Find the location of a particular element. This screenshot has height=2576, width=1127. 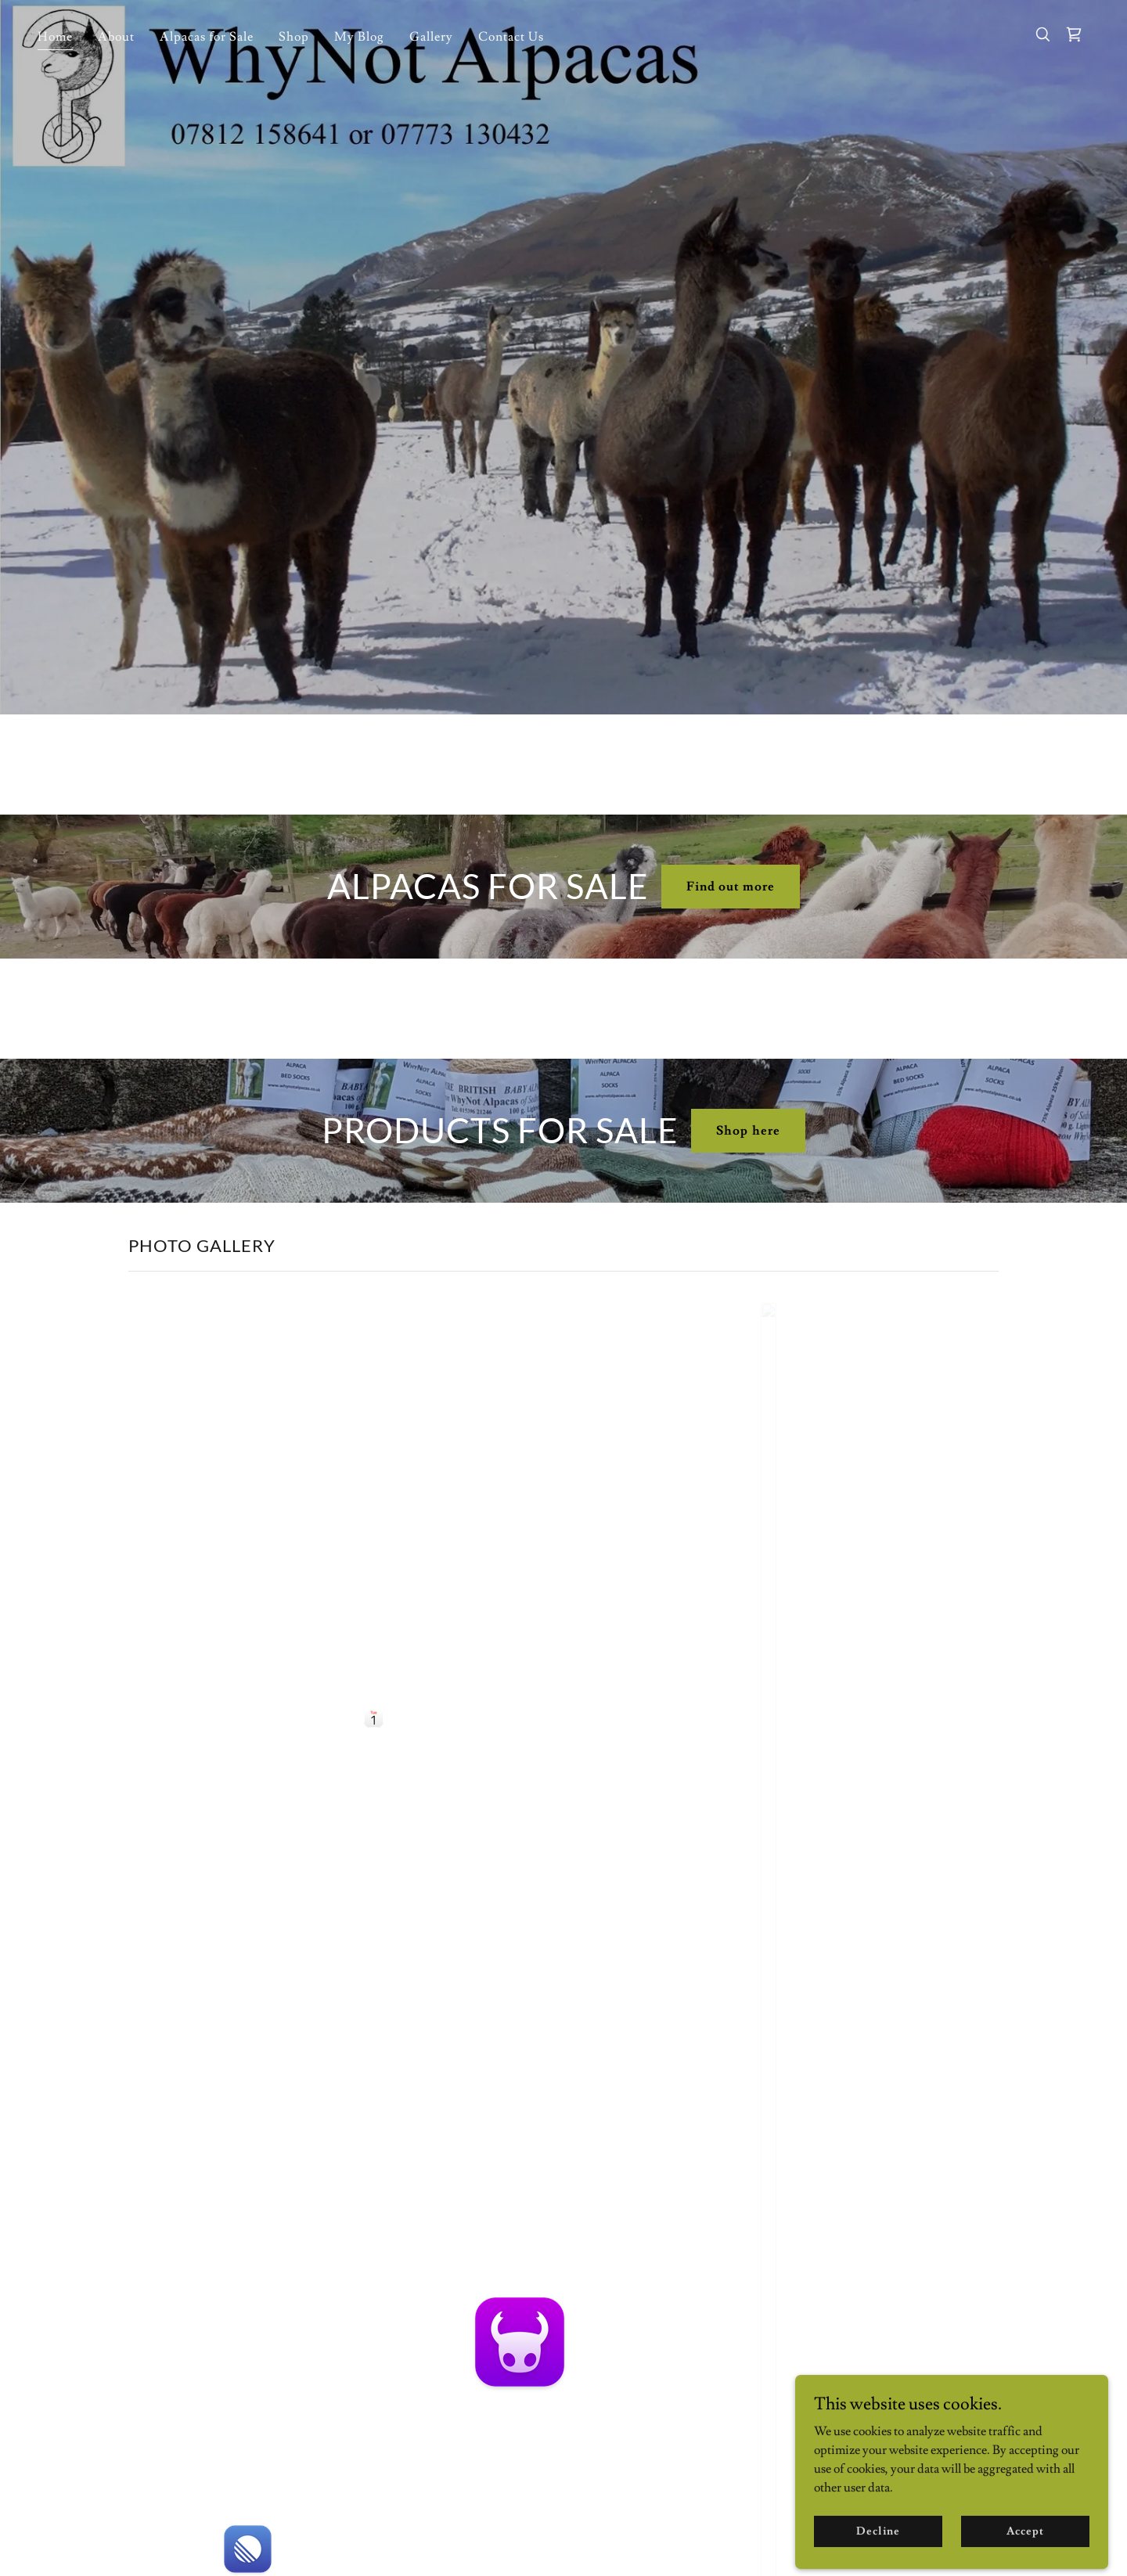

launch hollow knight game is located at coordinates (520, 2342).